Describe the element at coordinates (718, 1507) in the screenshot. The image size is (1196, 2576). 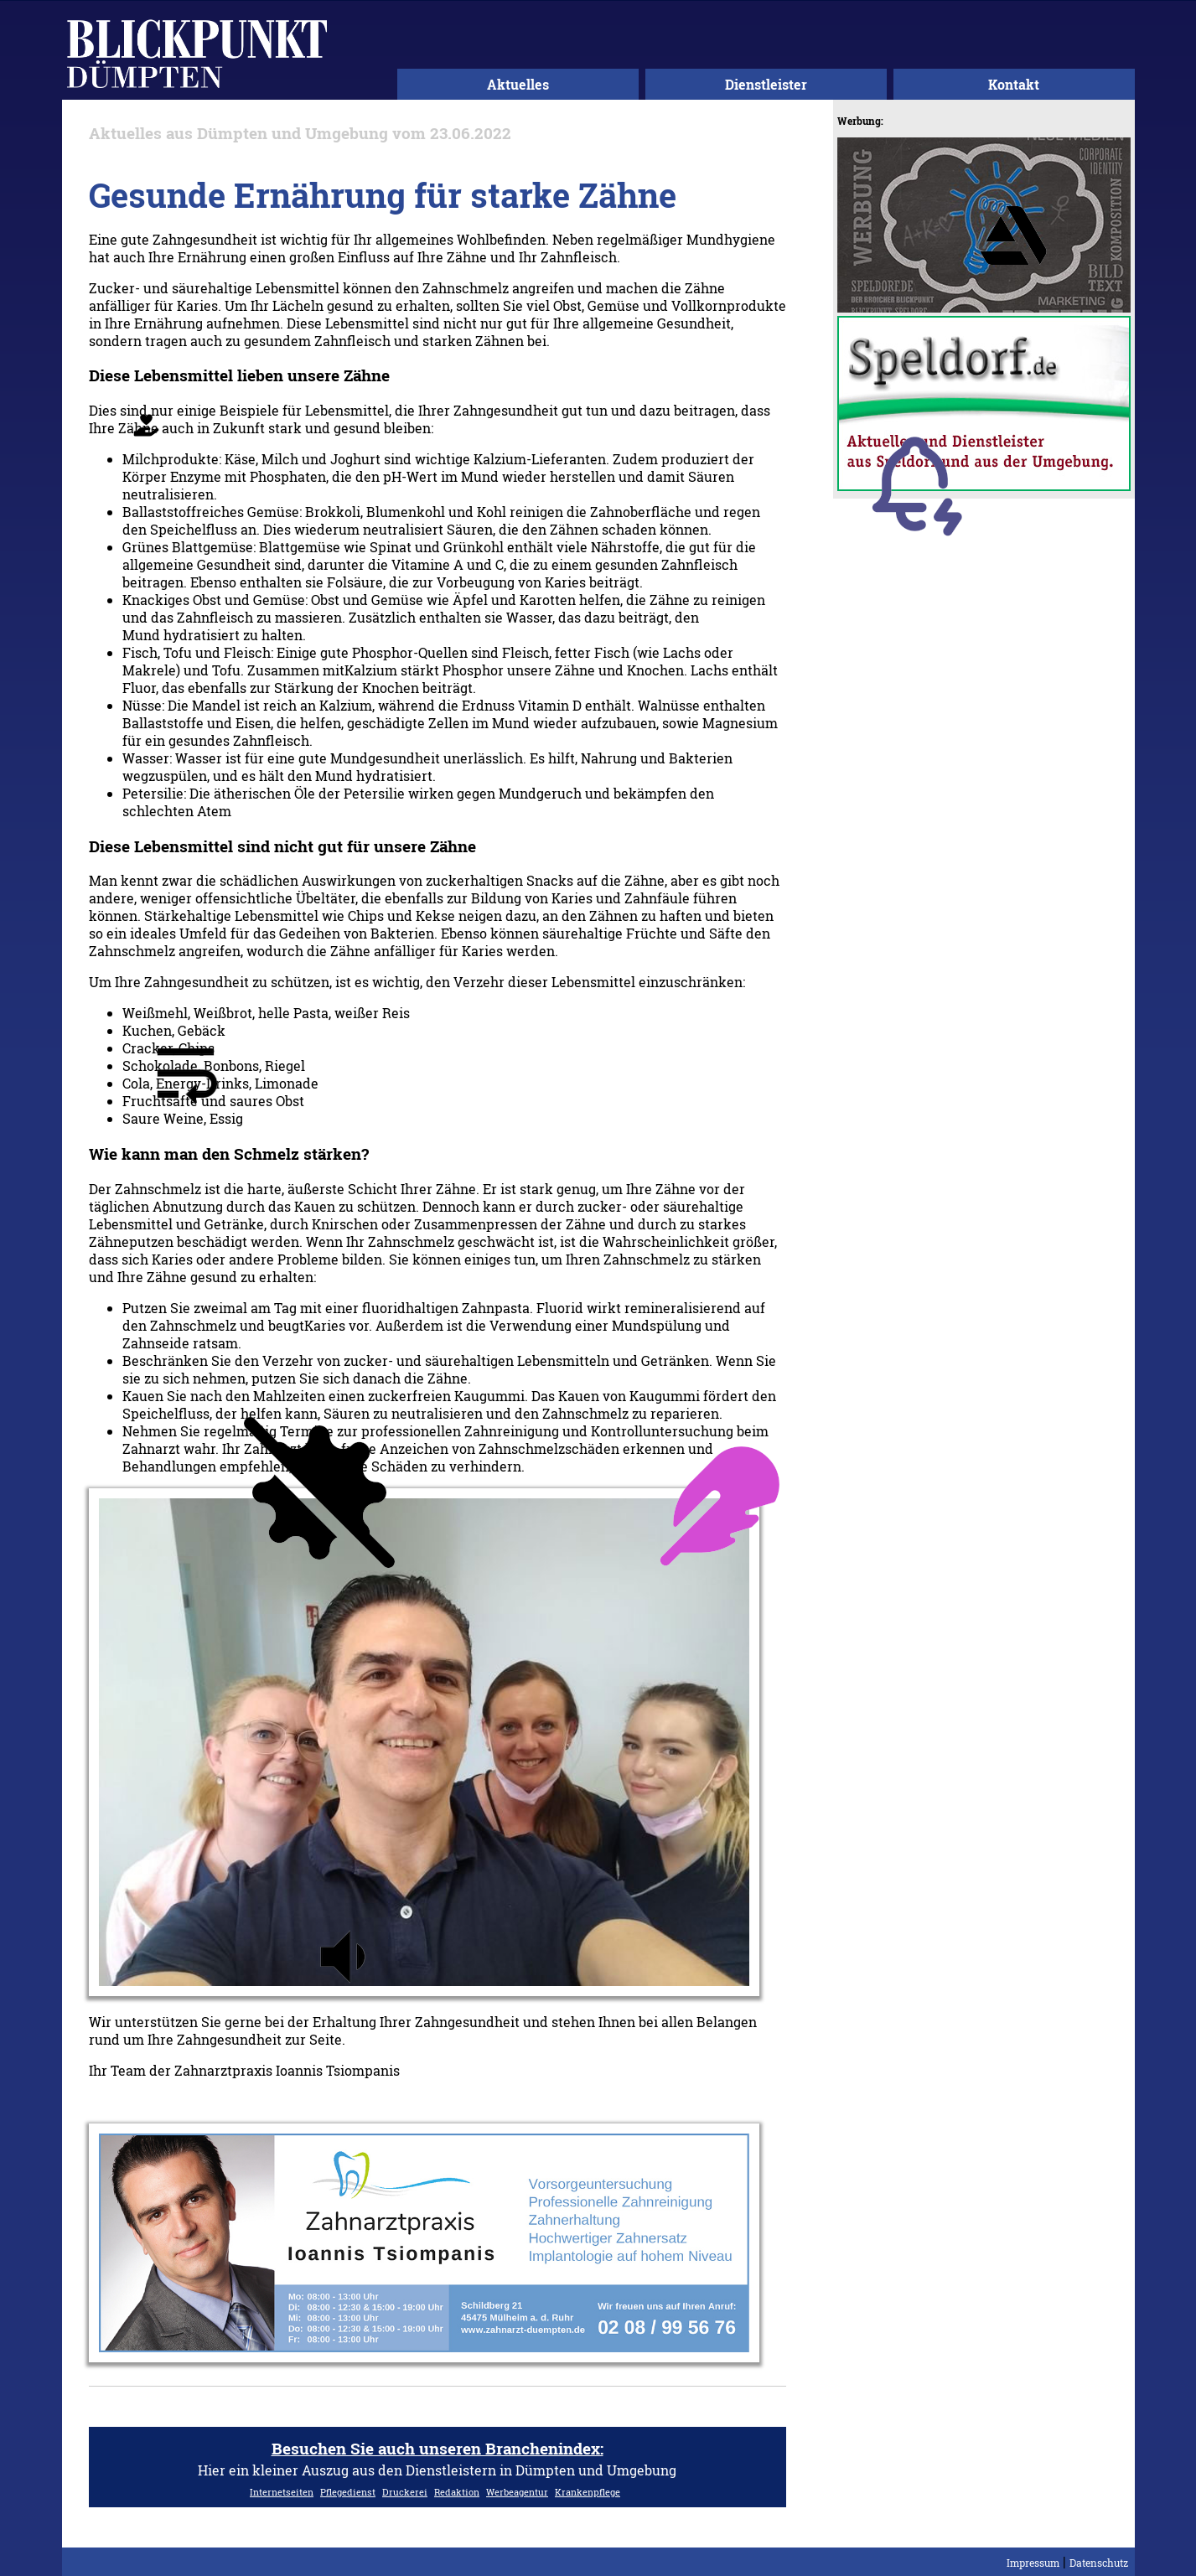
I see `compose a new message or post` at that location.